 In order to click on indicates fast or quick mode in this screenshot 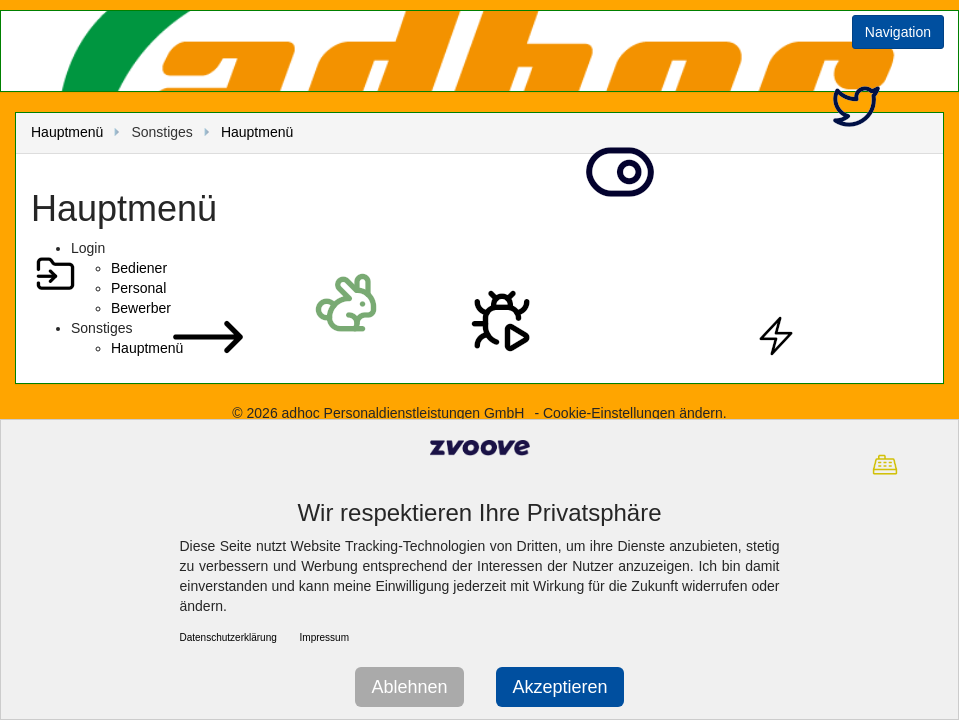, I will do `click(346, 304)`.